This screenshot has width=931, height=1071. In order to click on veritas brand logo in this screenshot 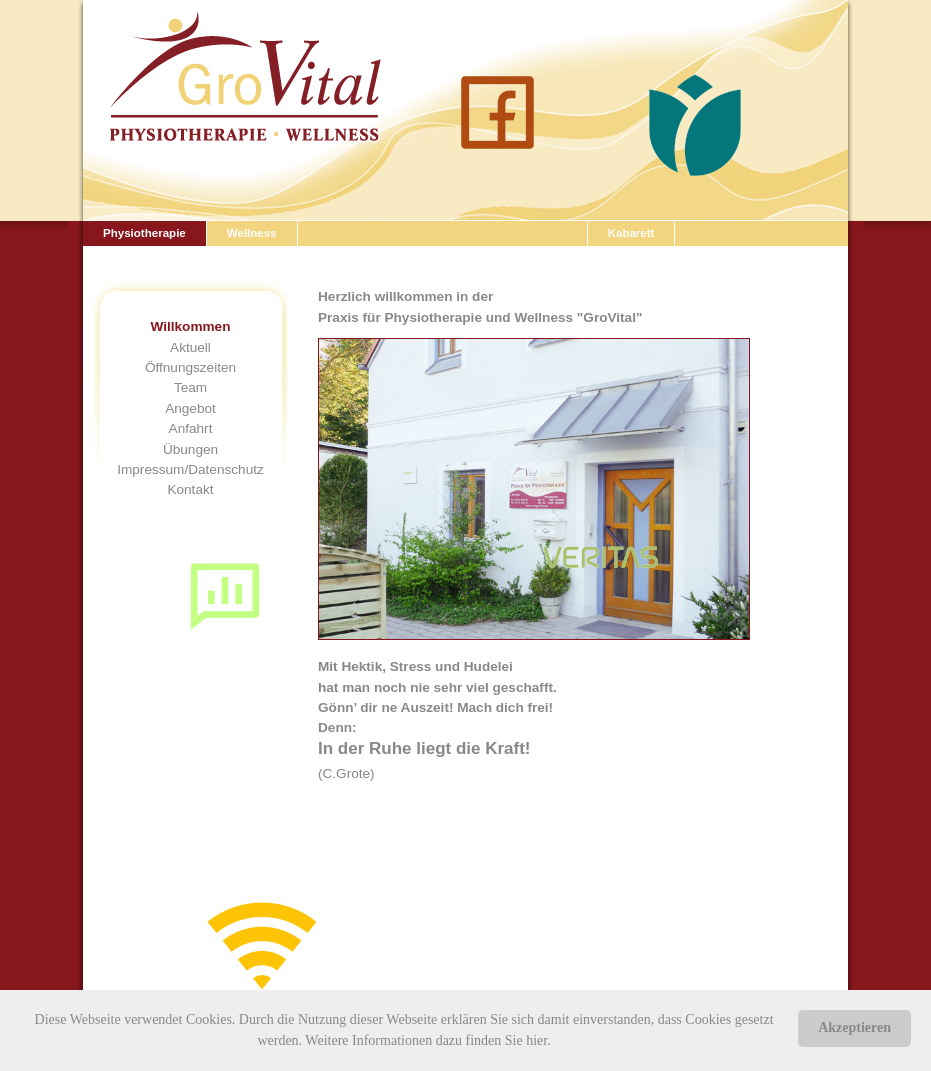, I will do `click(600, 557)`.